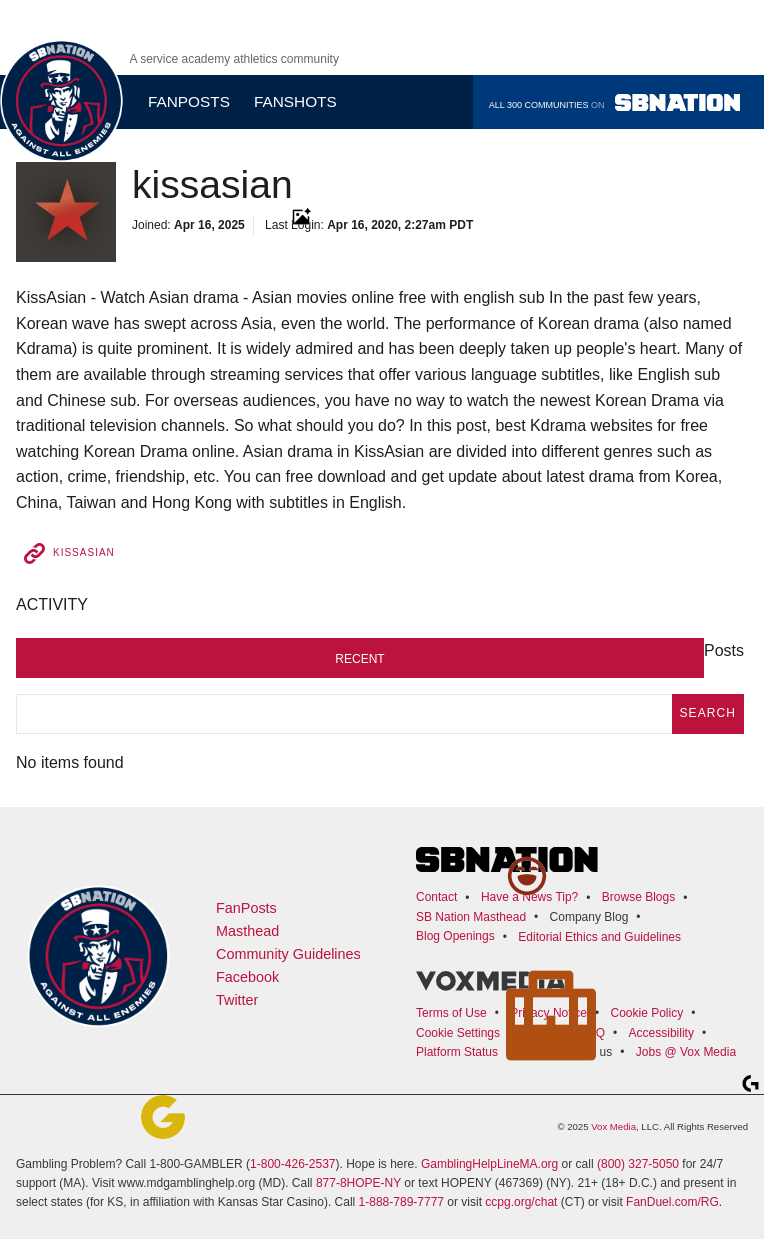 The image size is (764, 1239). I want to click on add a laughing reaction to a message, so click(527, 876).